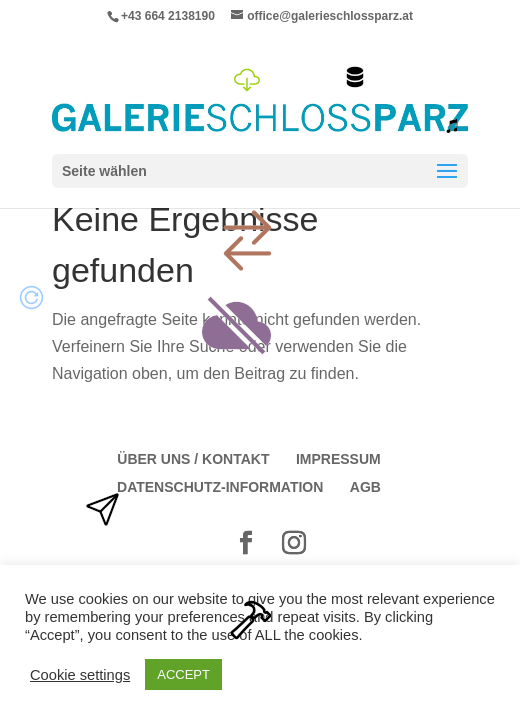 Image resolution: width=520 pixels, height=720 pixels. Describe the element at coordinates (31, 297) in the screenshot. I see `refresh or reload content` at that location.